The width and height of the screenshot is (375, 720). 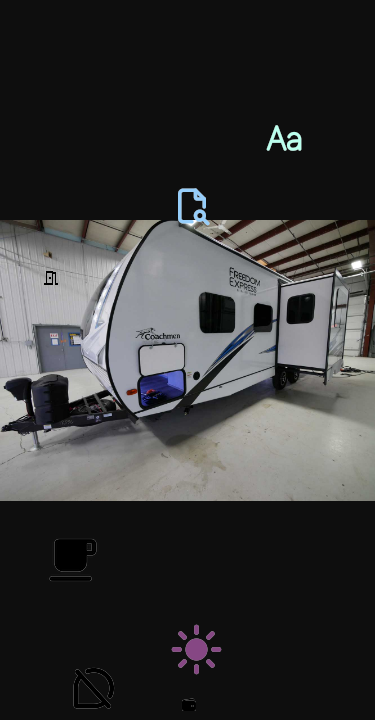 What do you see at coordinates (51, 278) in the screenshot?
I see `access meeting room booking` at bounding box center [51, 278].